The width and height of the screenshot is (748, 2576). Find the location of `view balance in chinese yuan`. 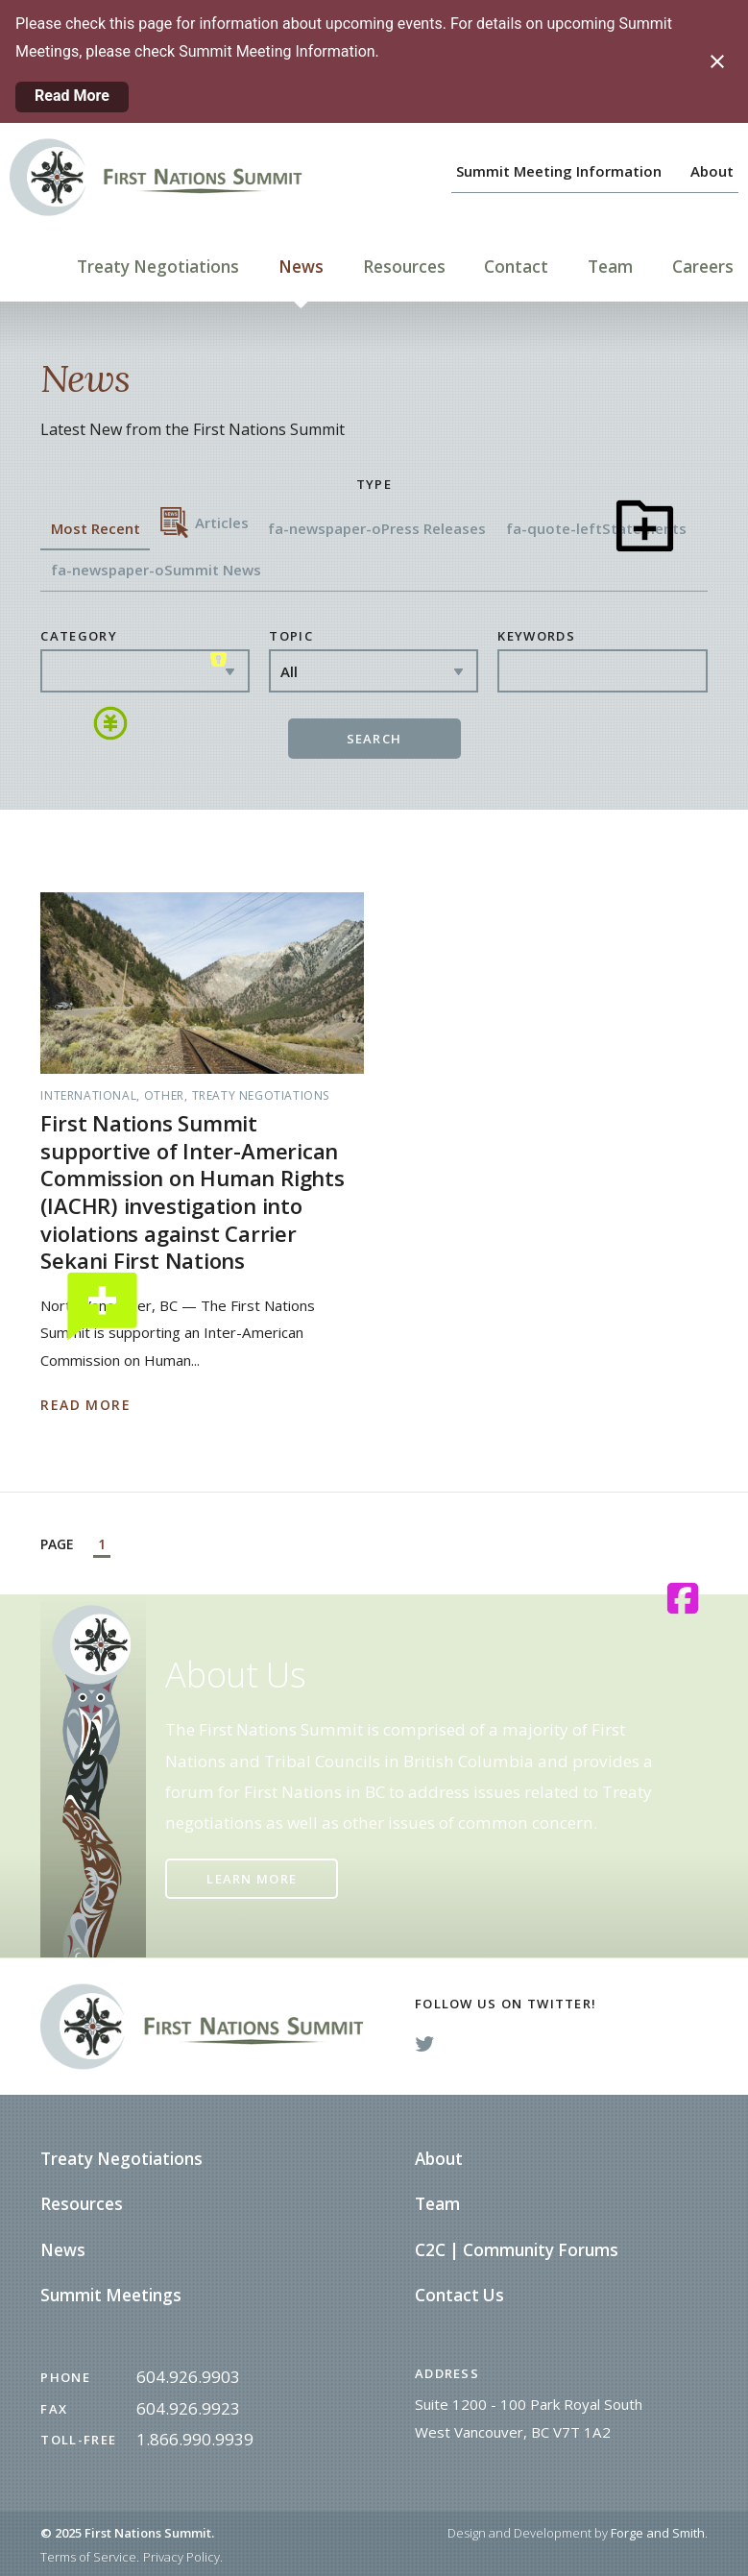

view balance in chinese yuan is located at coordinates (110, 723).